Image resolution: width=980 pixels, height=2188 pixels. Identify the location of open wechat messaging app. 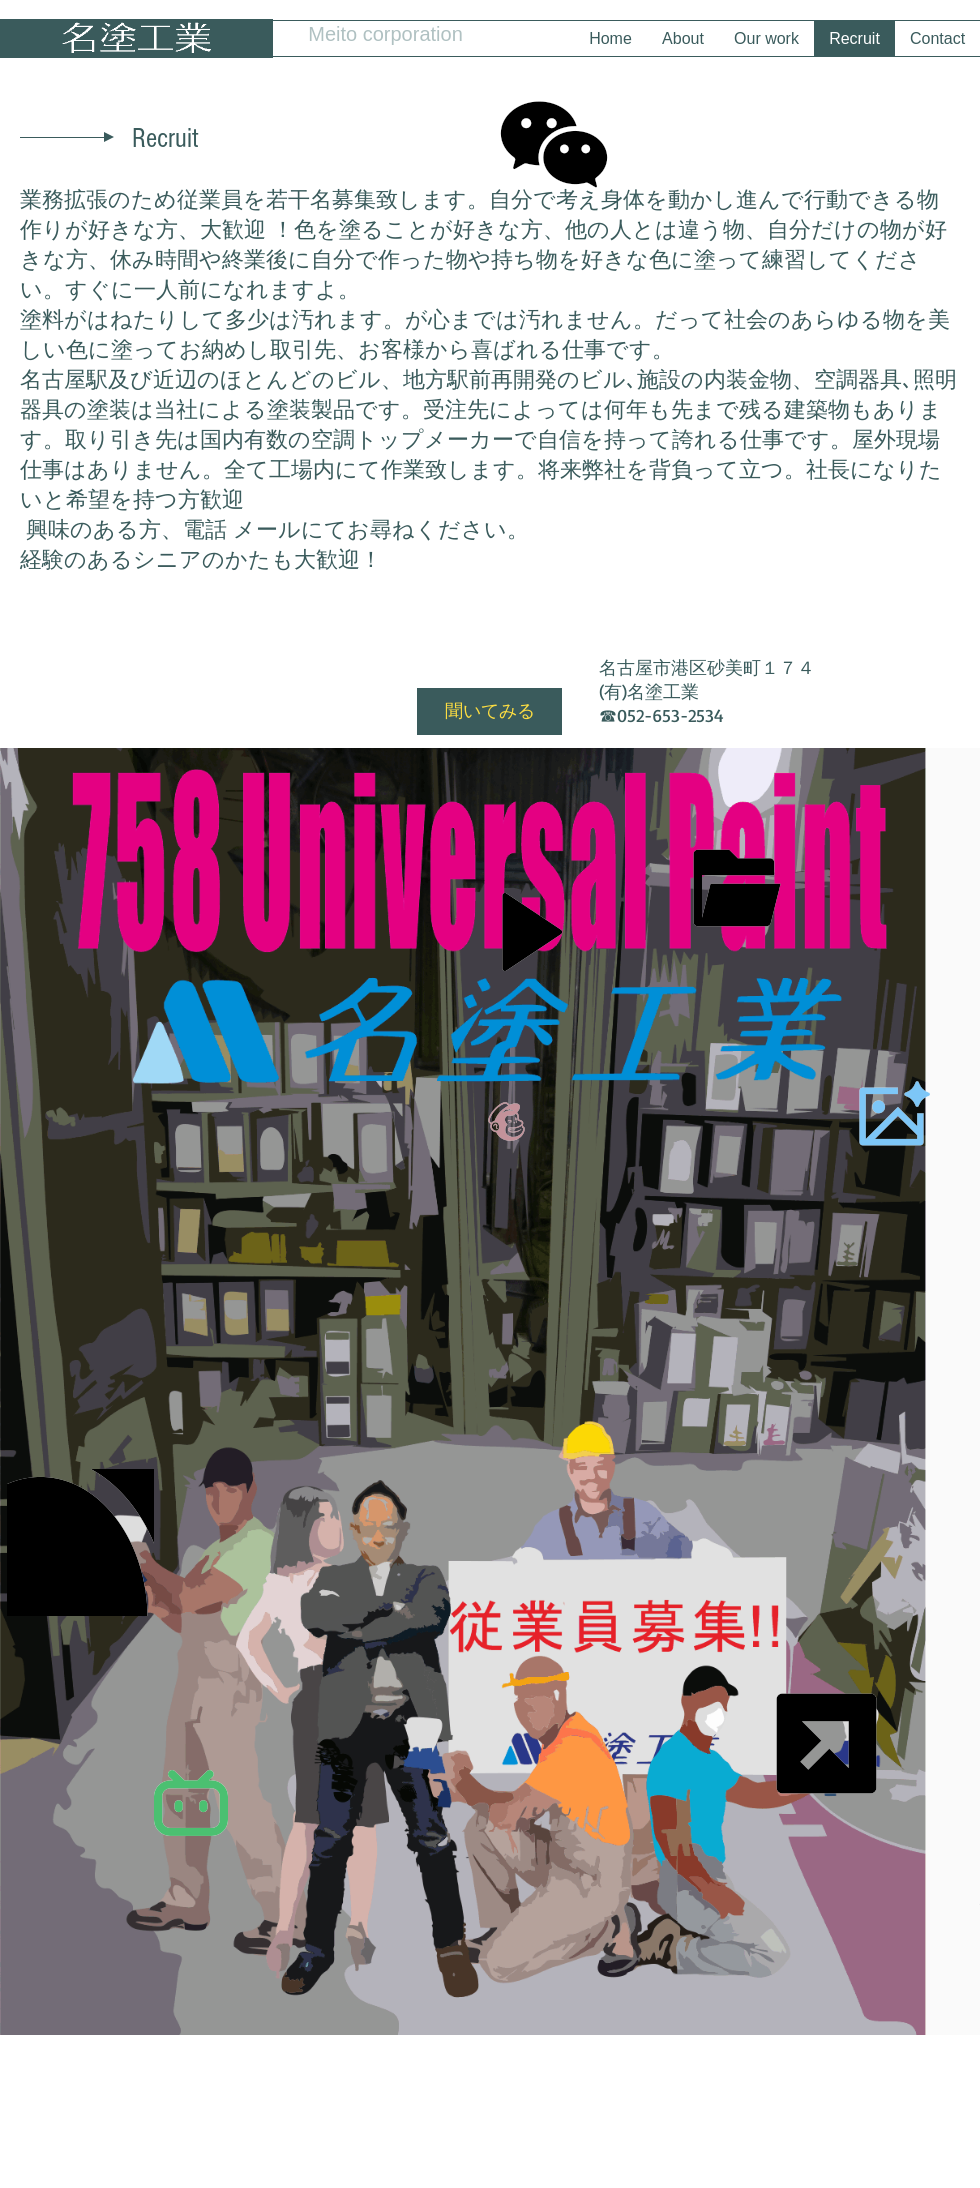
(554, 145).